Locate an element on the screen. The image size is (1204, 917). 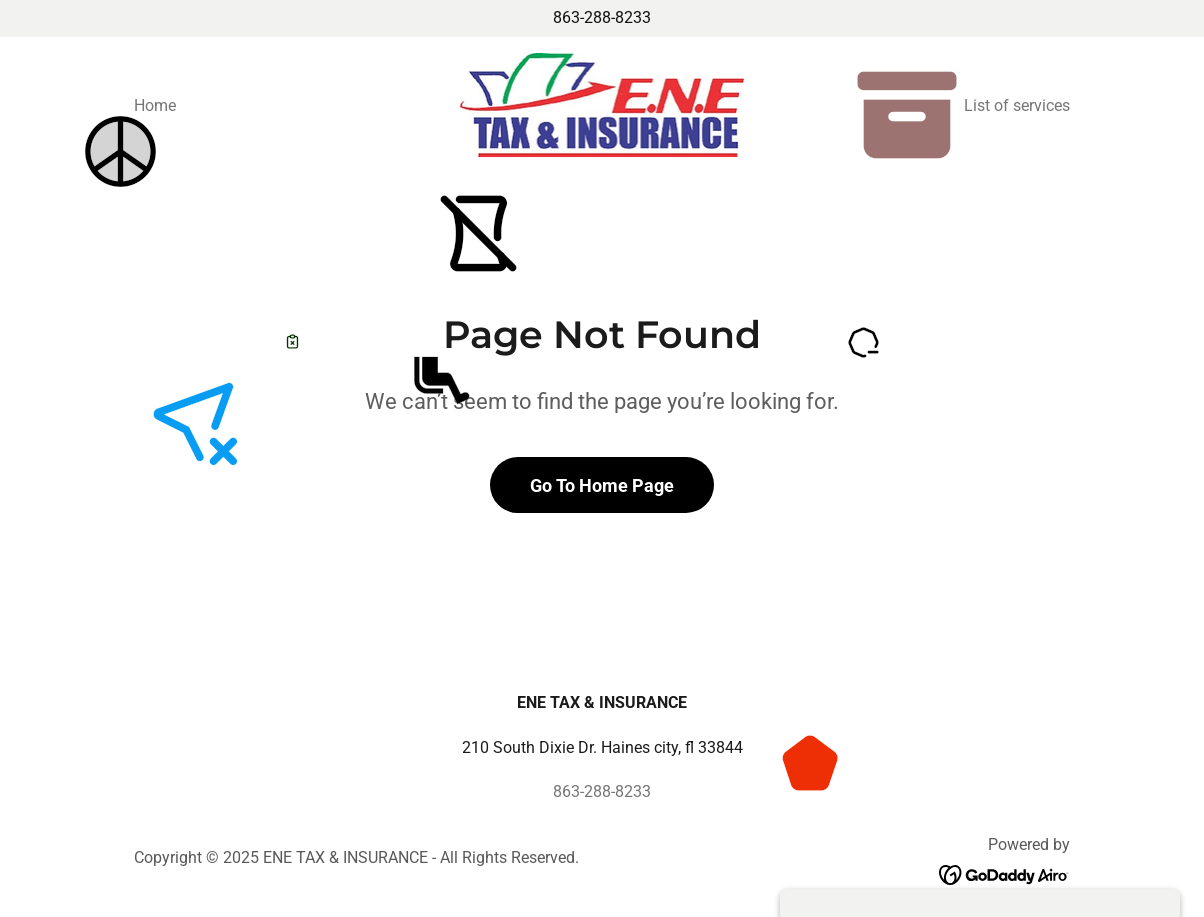
disable vertical panorama mode is located at coordinates (478, 233).